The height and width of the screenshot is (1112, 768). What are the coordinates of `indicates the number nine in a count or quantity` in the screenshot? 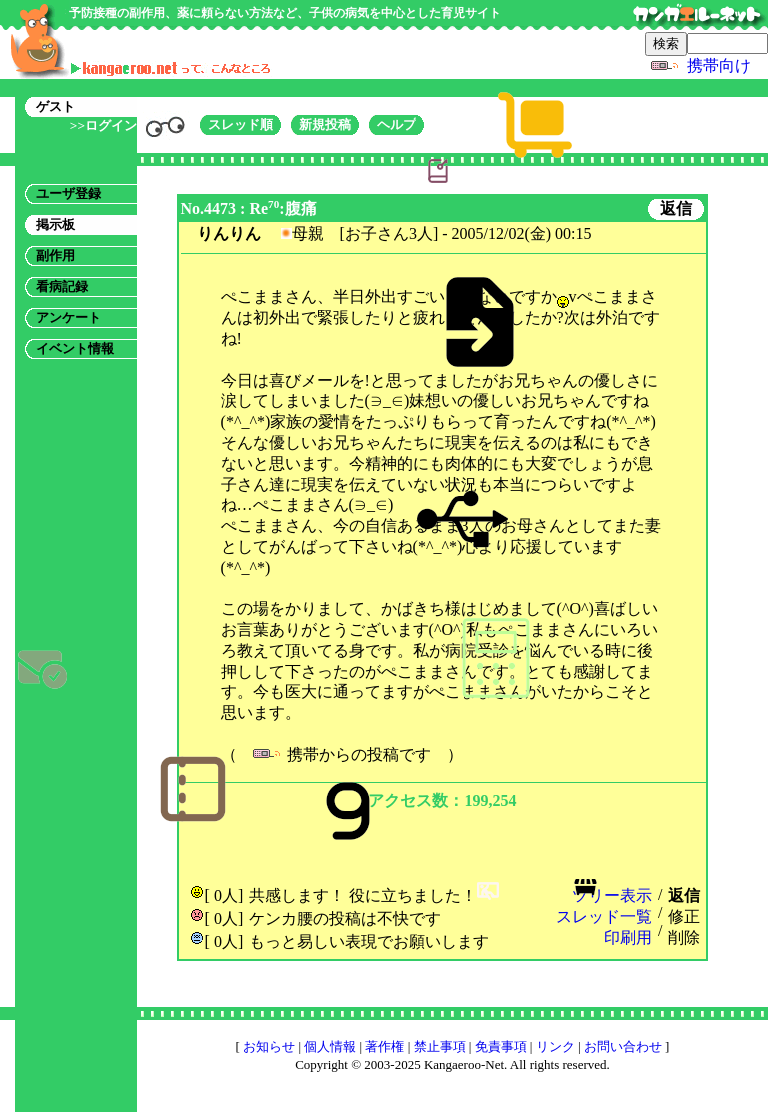 It's located at (349, 811).